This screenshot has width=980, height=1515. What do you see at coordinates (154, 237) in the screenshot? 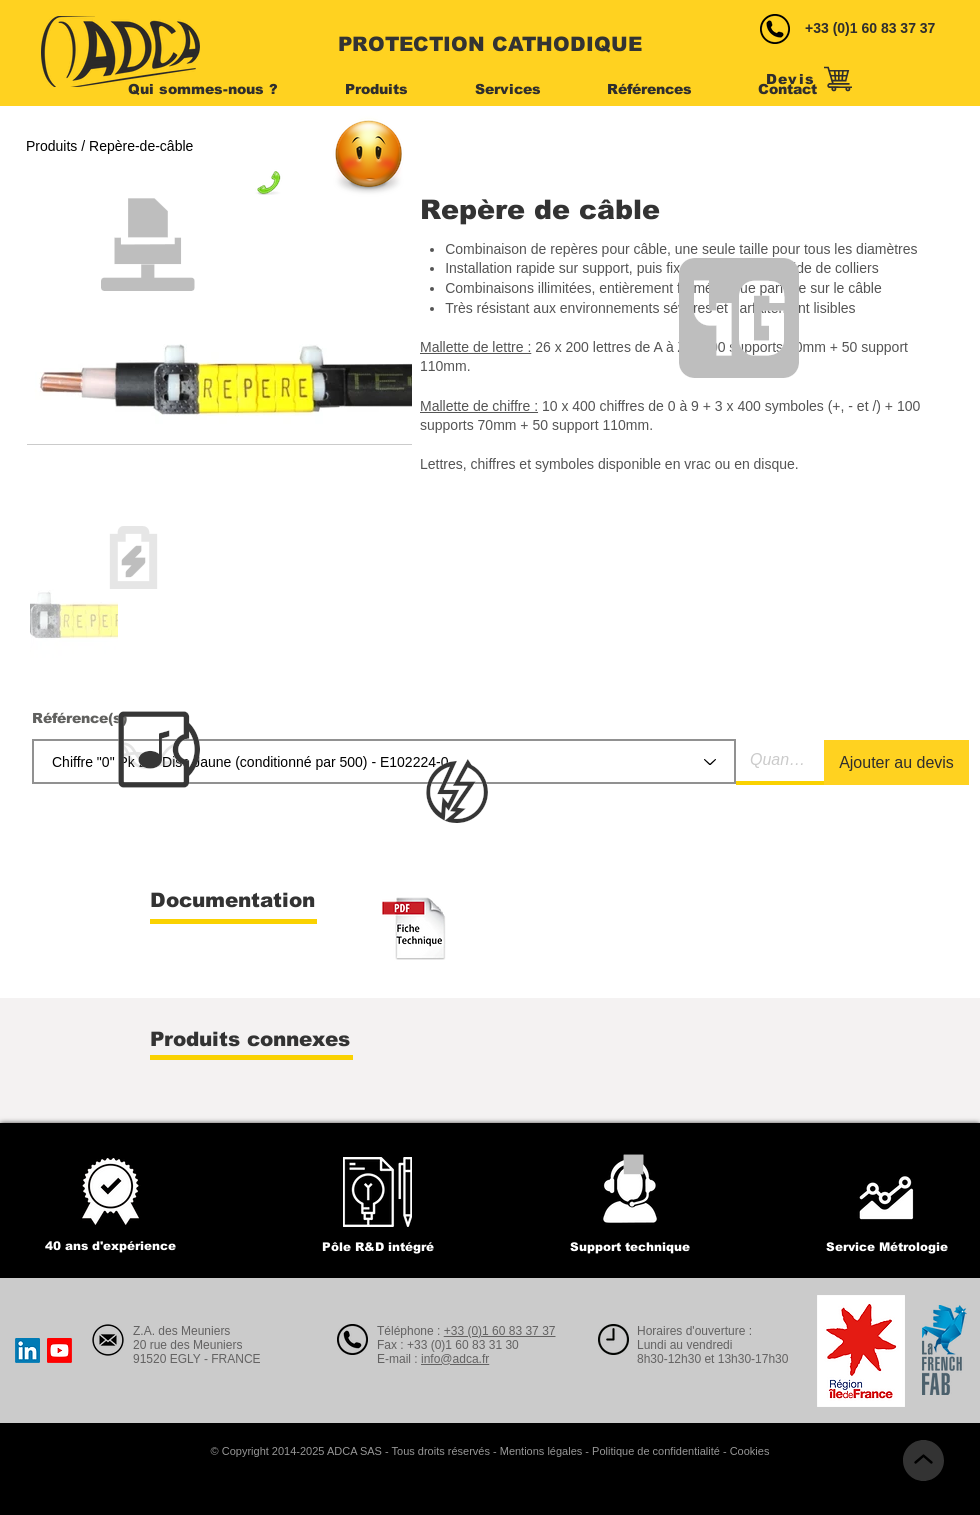
I see `connect to a network printer` at bounding box center [154, 237].